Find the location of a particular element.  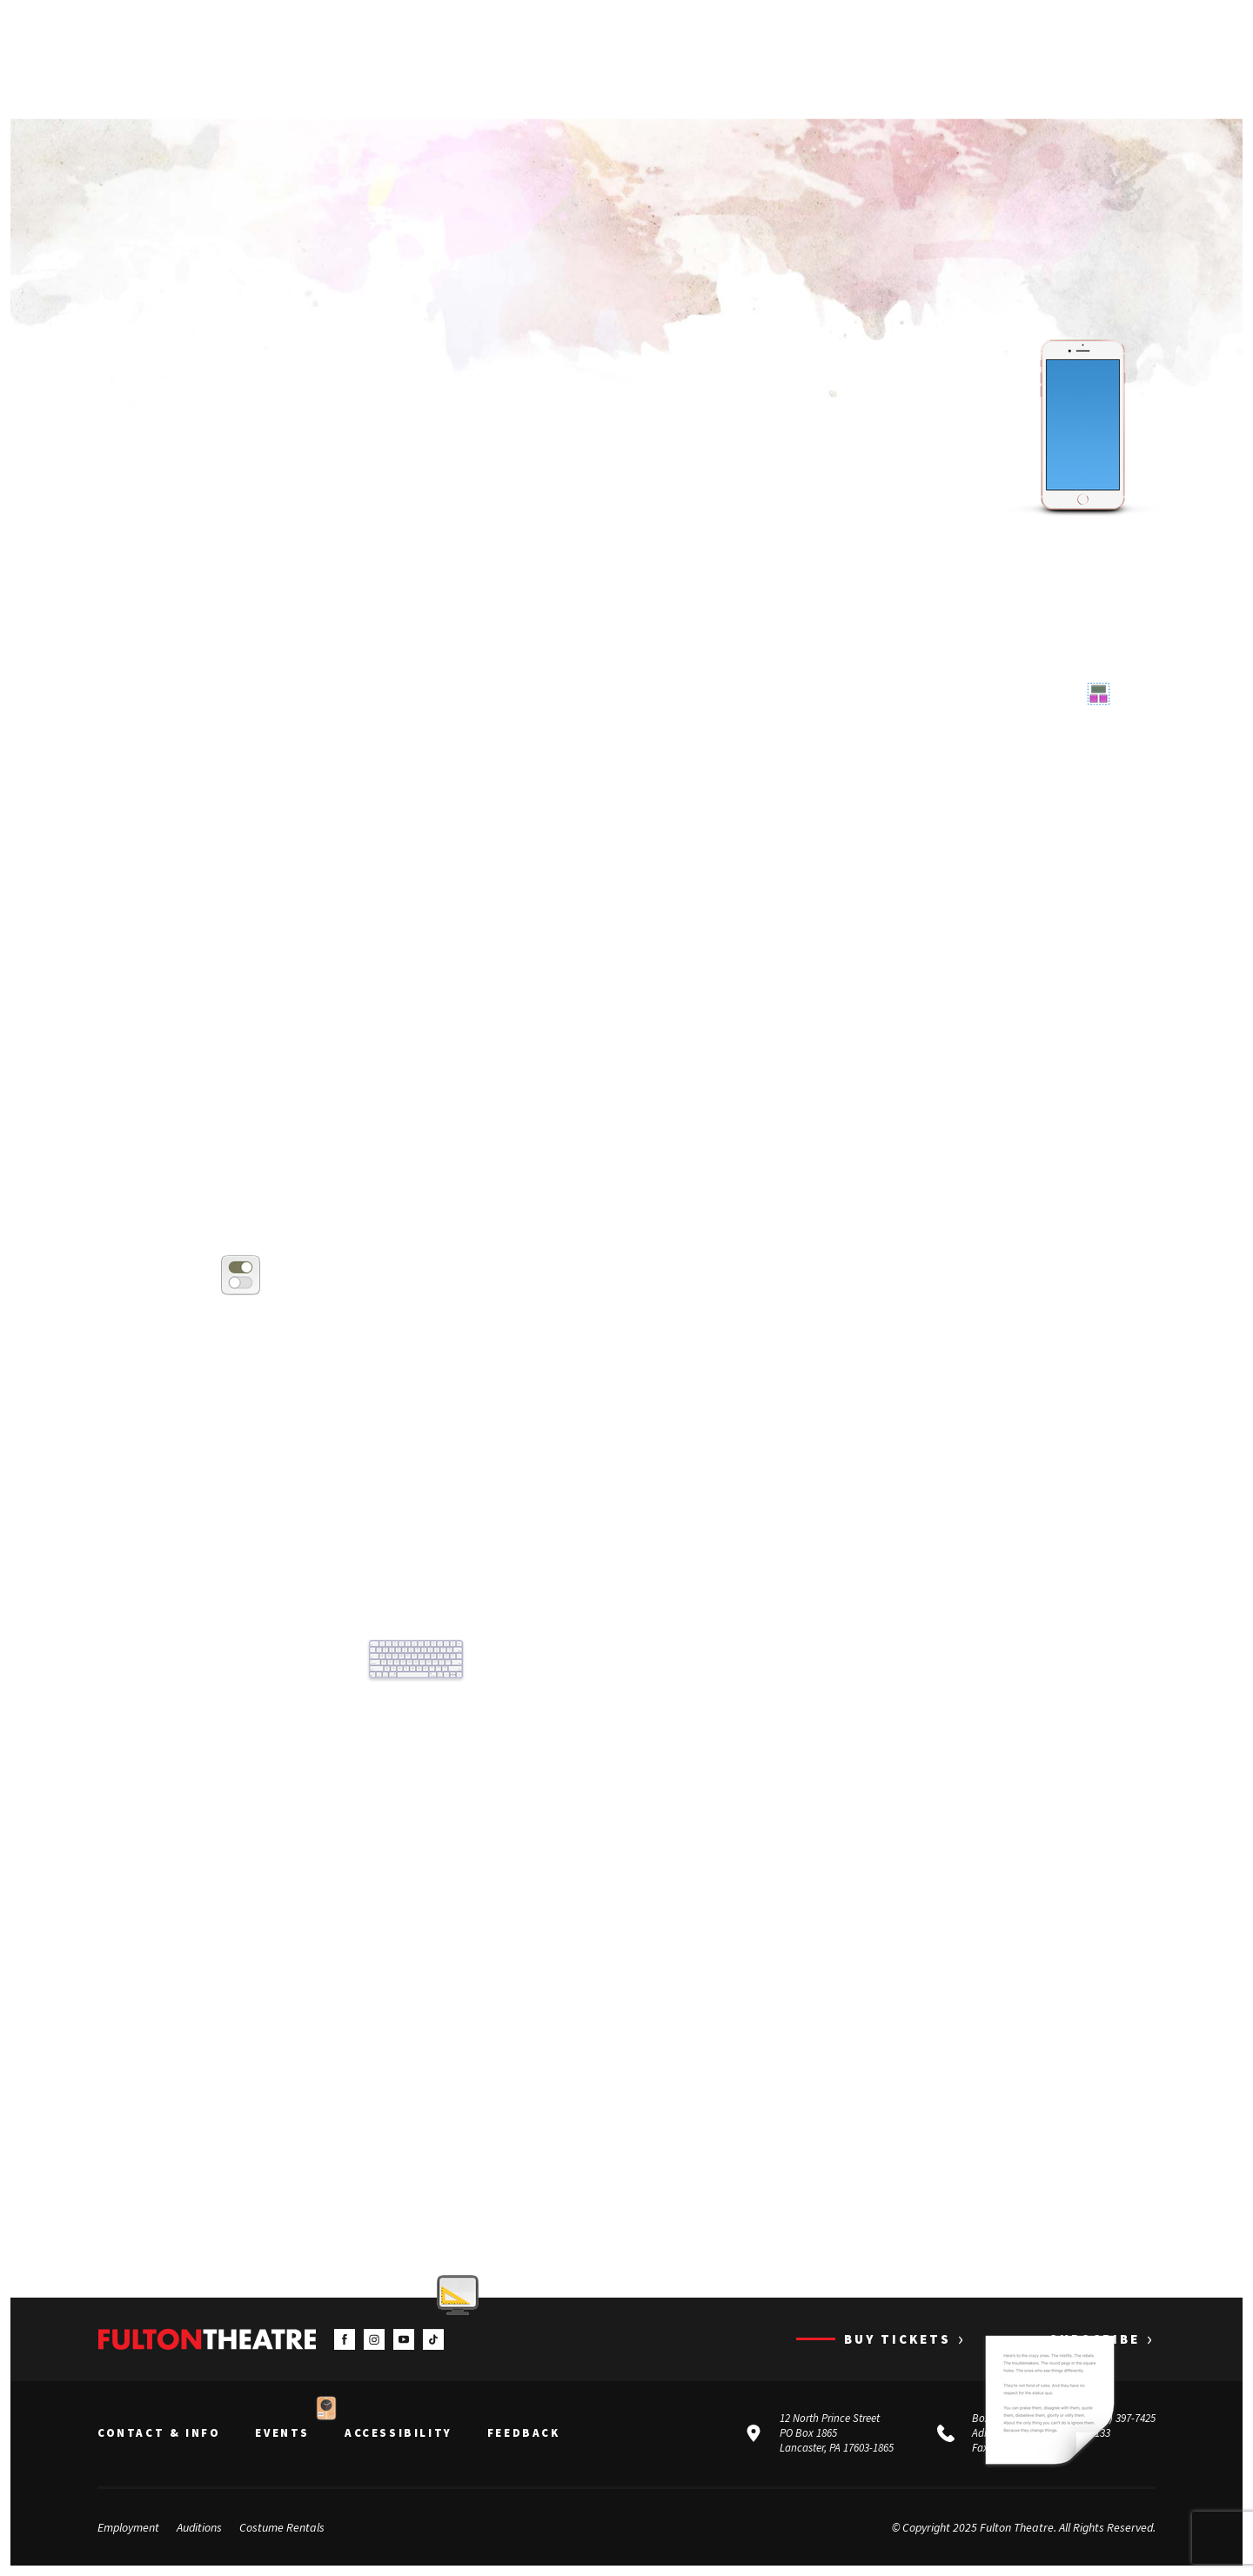

access system settings or preferences is located at coordinates (240, 1275).